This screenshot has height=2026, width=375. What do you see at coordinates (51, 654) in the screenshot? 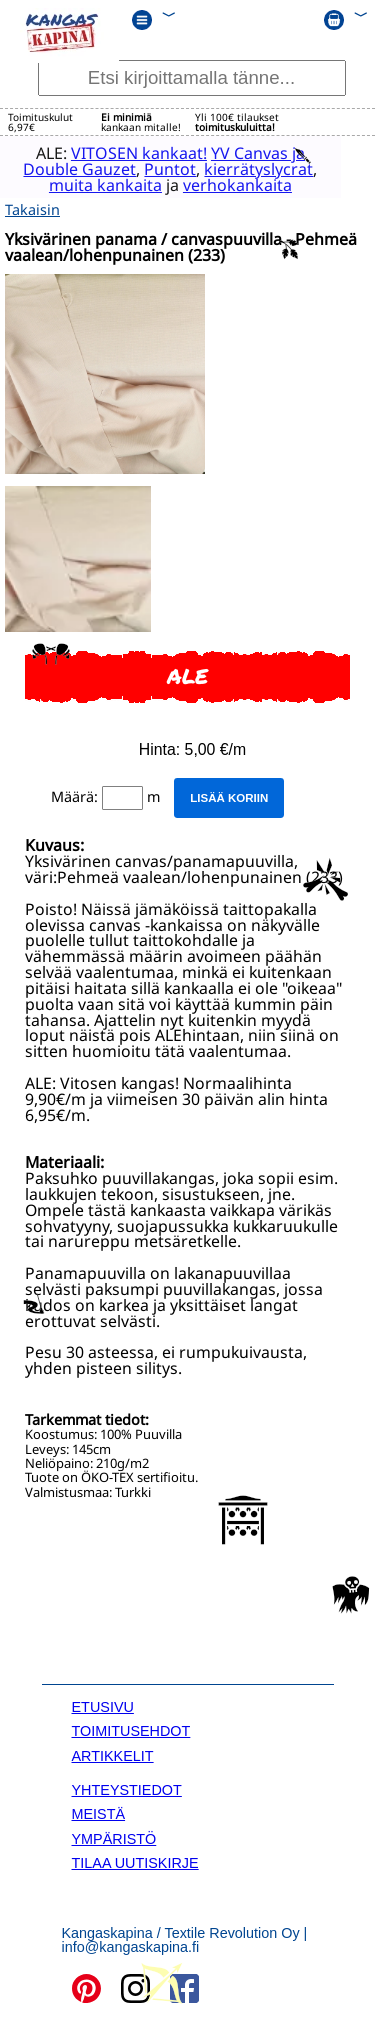
I see `equip shoulder armor to your character` at bounding box center [51, 654].